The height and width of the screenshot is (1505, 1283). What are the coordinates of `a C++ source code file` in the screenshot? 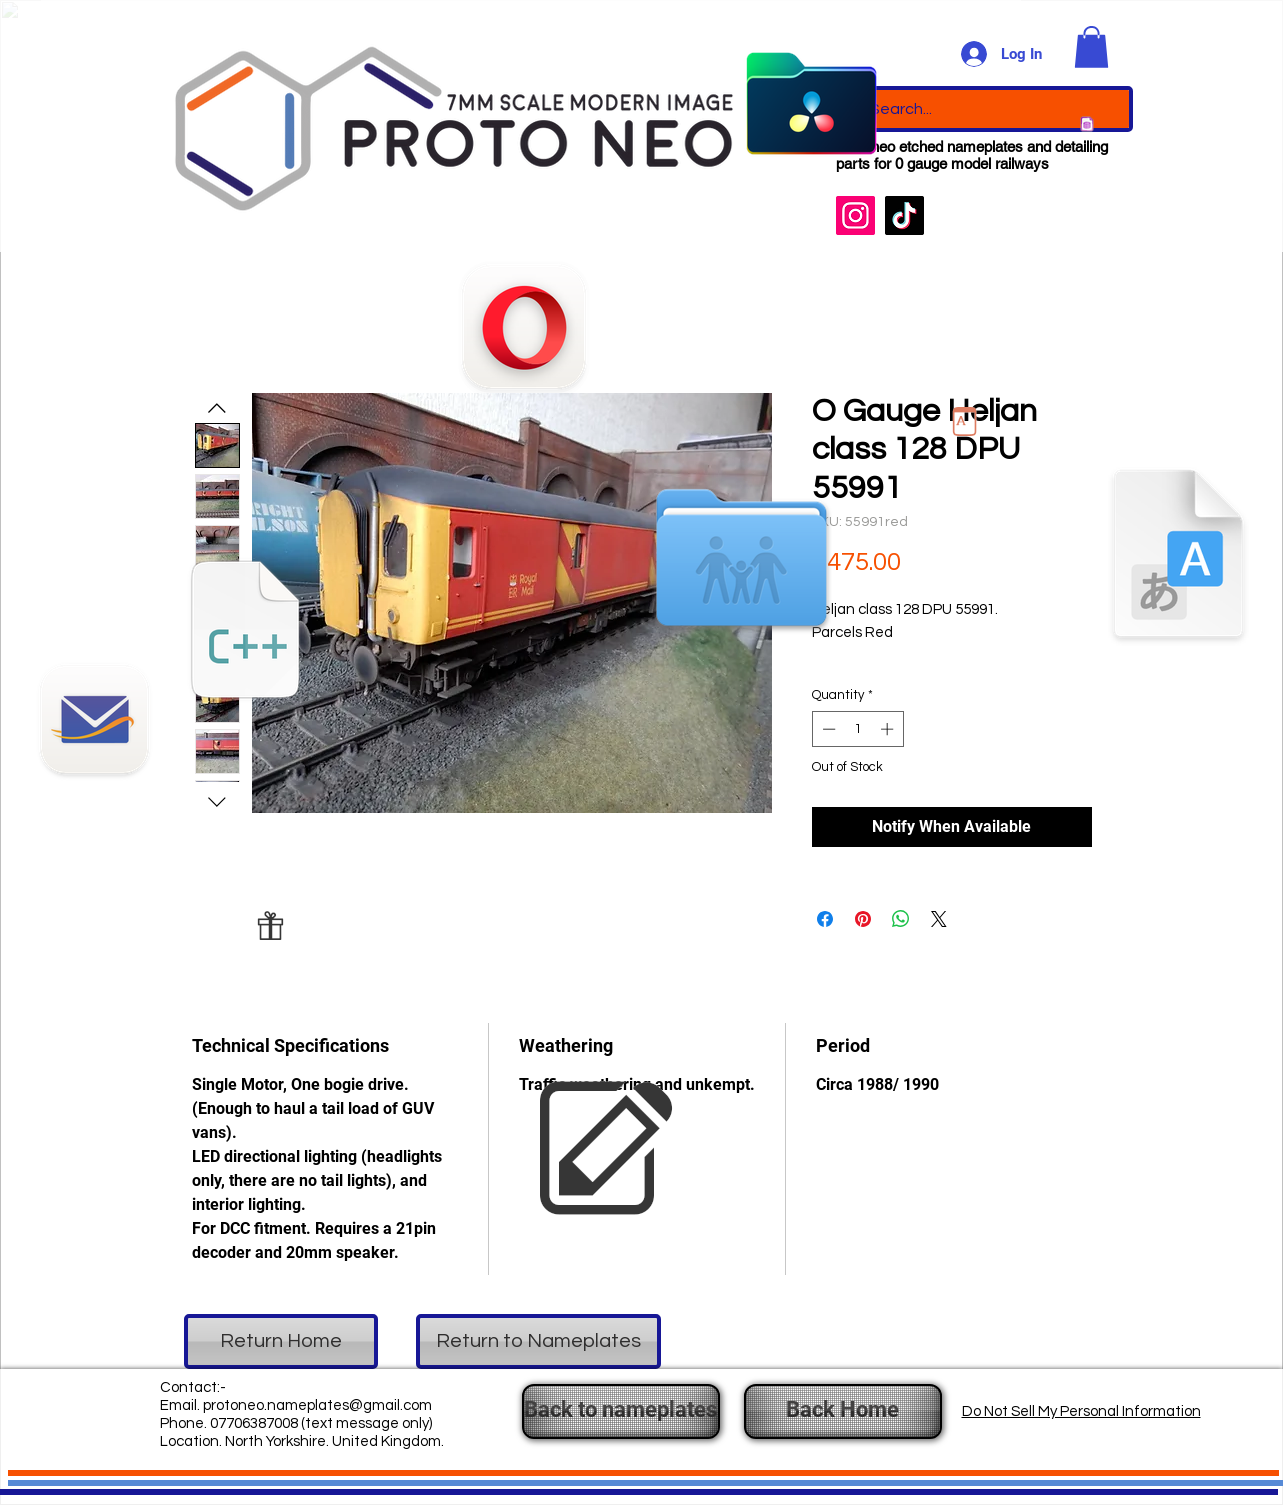 It's located at (245, 629).